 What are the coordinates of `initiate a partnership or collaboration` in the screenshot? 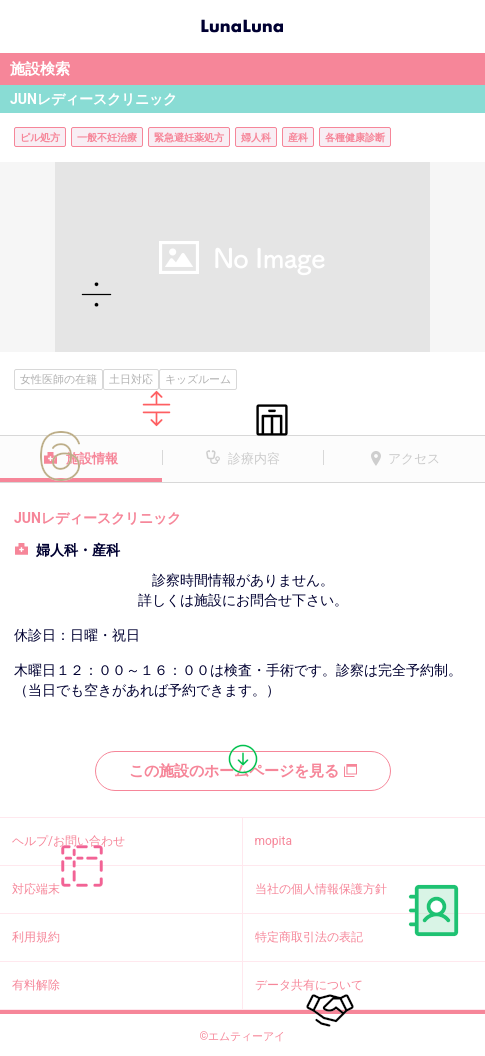 It's located at (330, 1009).